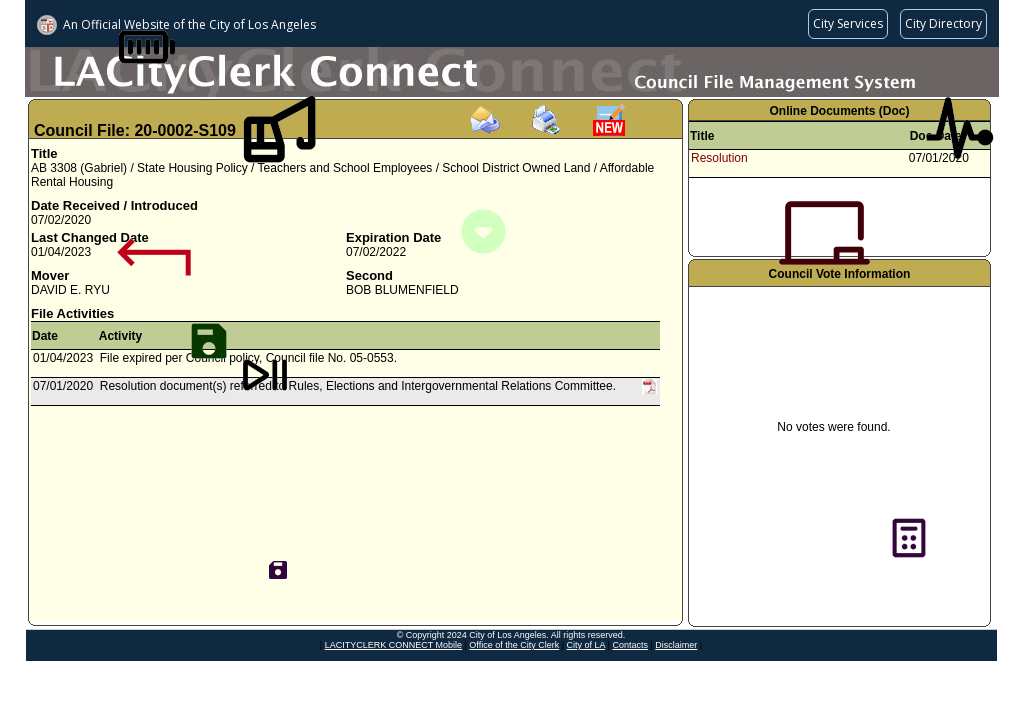  Describe the element at coordinates (265, 375) in the screenshot. I see `toggle between play and pause for media playback` at that location.